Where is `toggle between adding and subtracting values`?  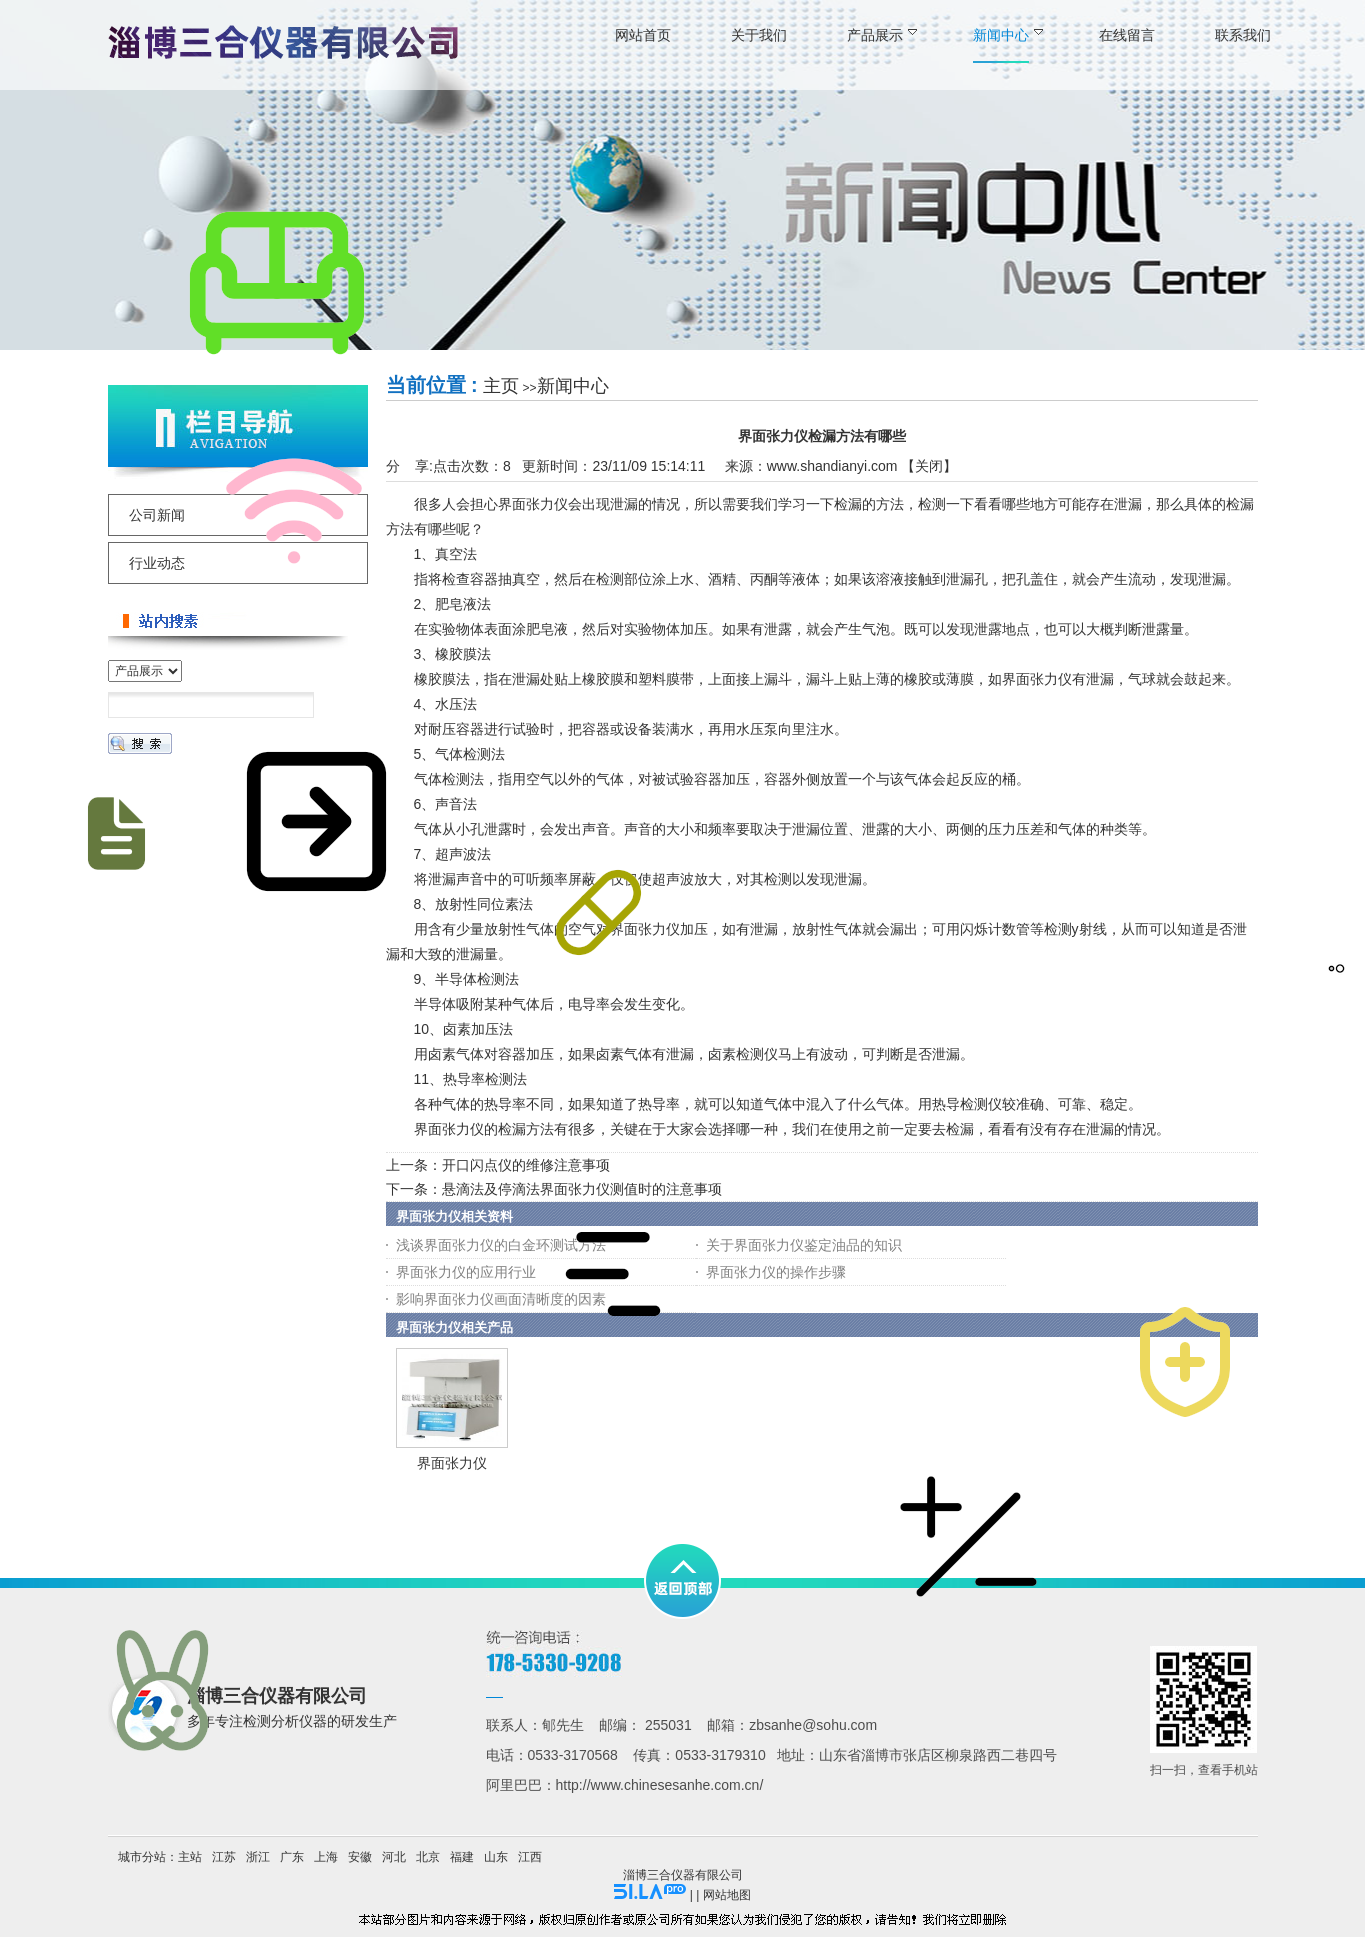
toggle between adding and subtracting values is located at coordinates (968, 1544).